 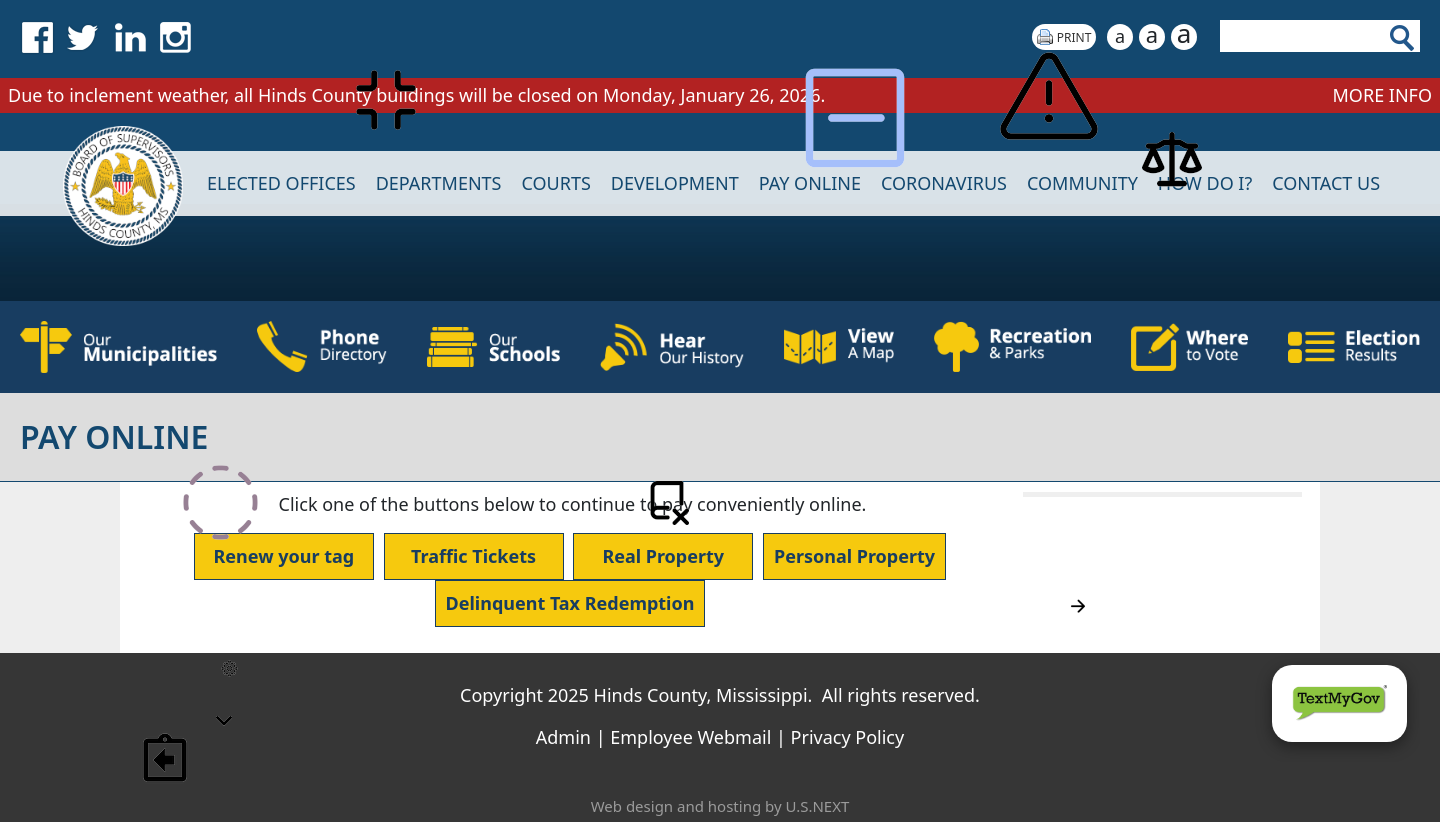 What do you see at coordinates (667, 503) in the screenshot?
I see `indicates a deleted repository` at bounding box center [667, 503].